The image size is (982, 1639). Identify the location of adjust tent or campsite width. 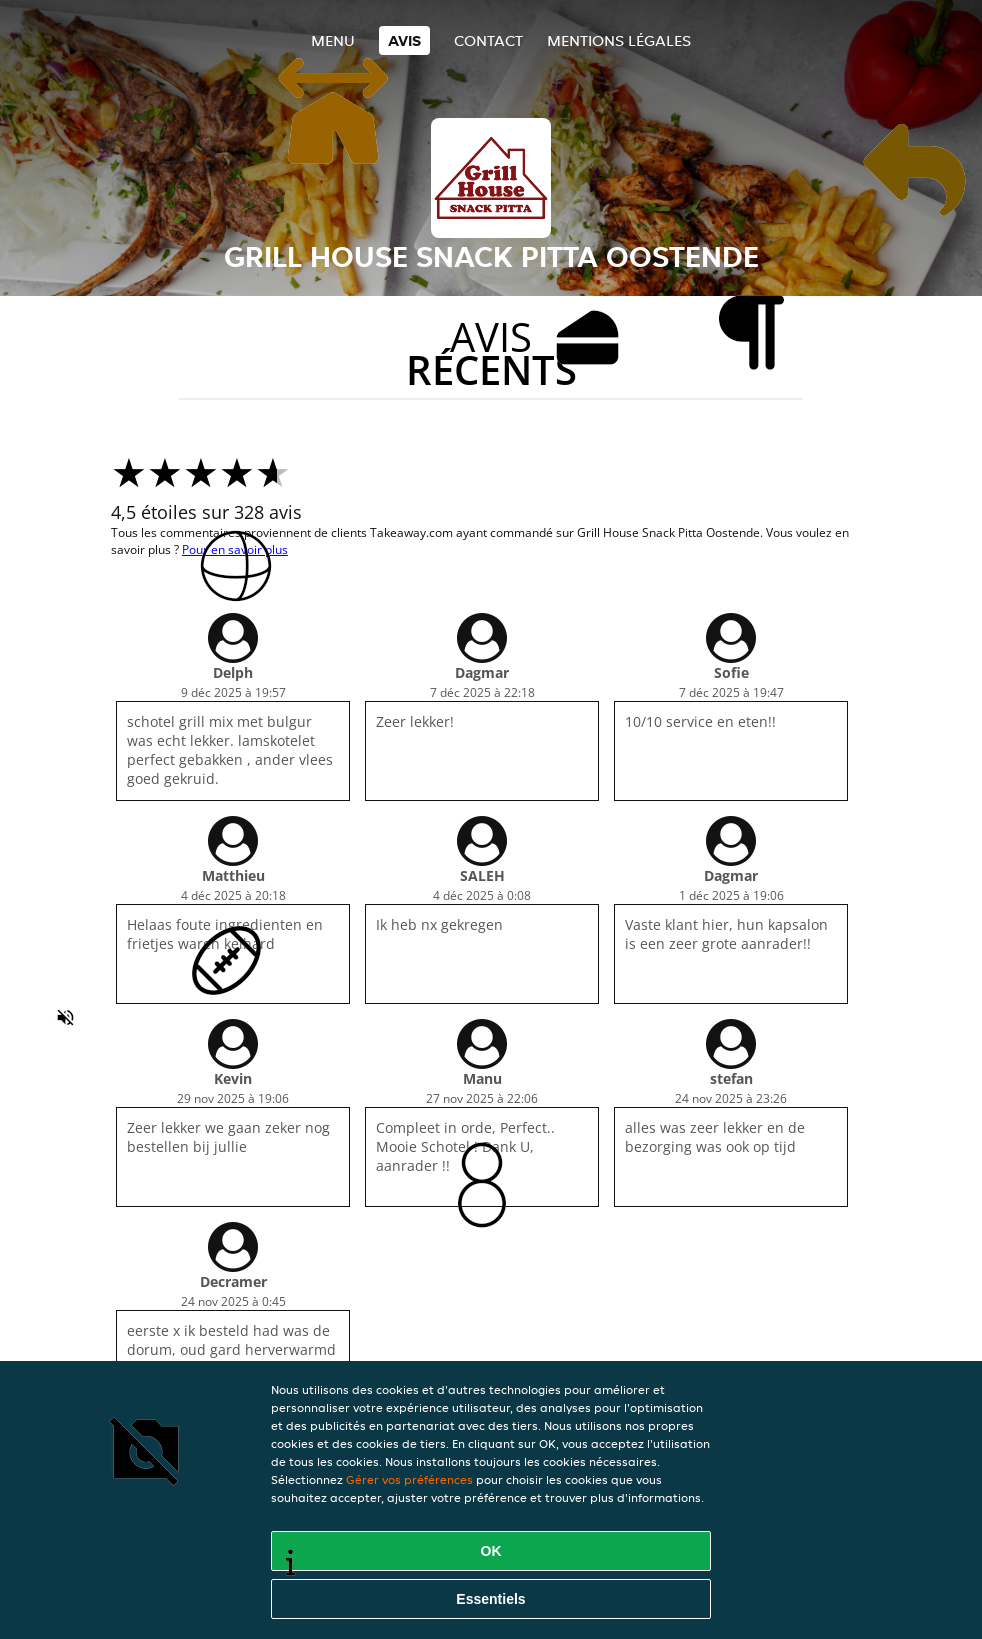
(333, 111).